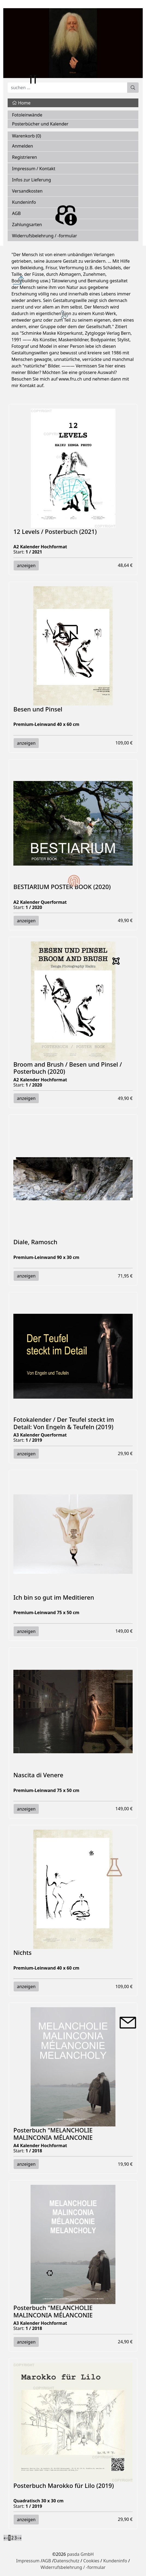  Describe the element at coordinates (114, 1867) in the screenshot. I see `access experimental or beta features` at that location.